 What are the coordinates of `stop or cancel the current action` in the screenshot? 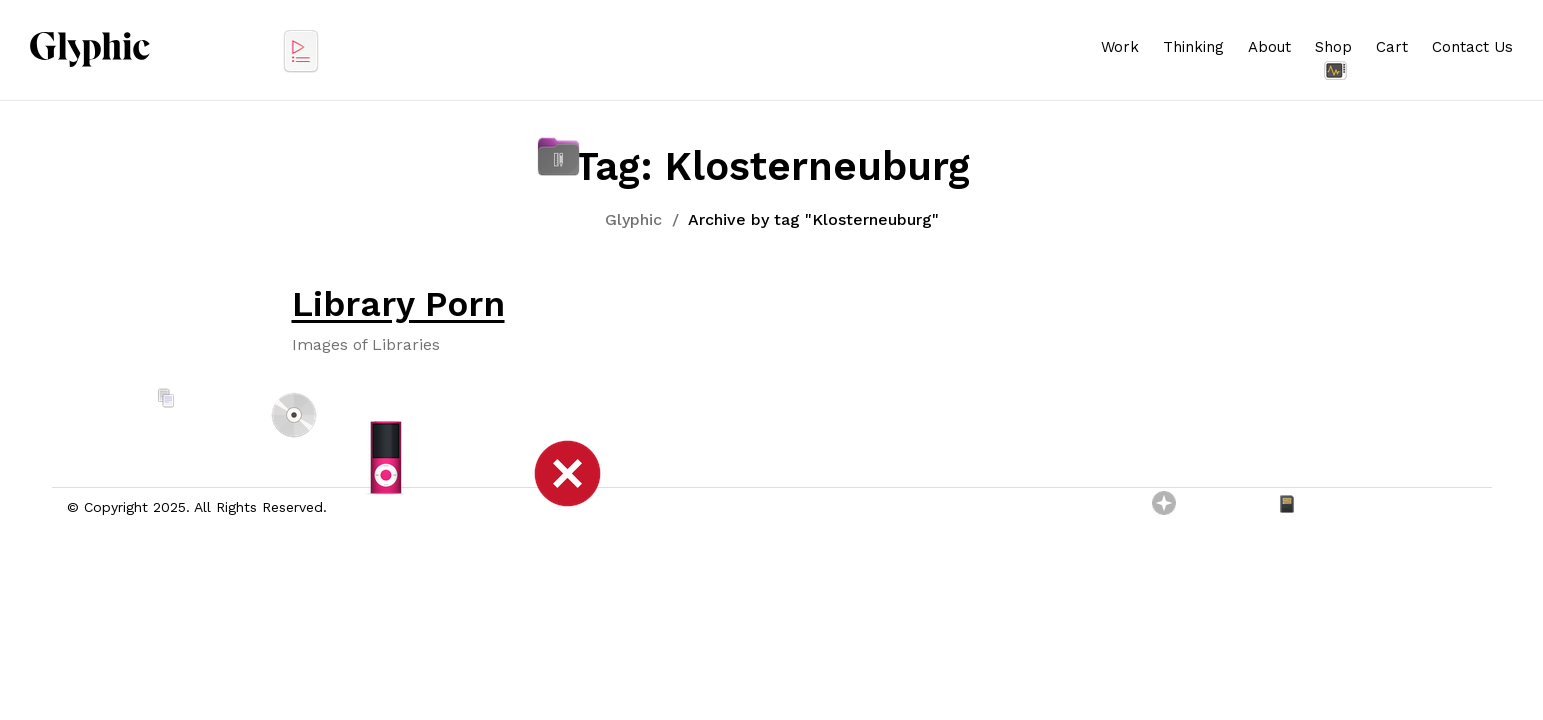 It's located at (567, 473).